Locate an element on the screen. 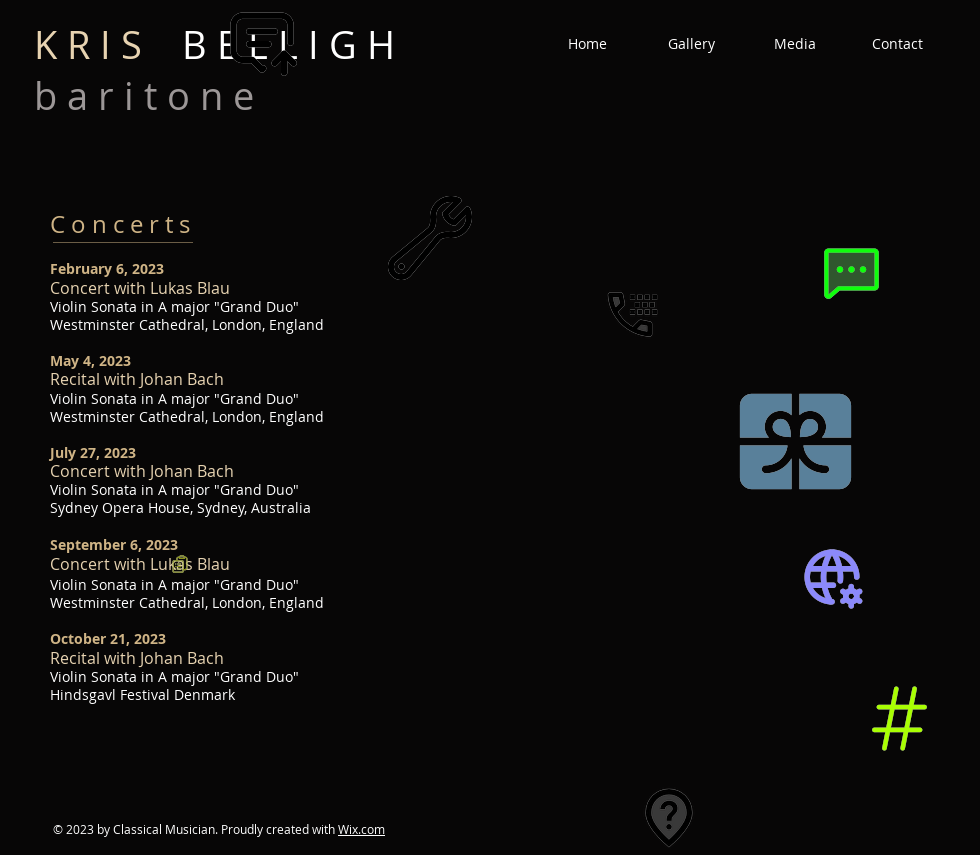 The height and width of the screenshot is (855, 980). view clipboard with document list is located at coordinates (180, 564).